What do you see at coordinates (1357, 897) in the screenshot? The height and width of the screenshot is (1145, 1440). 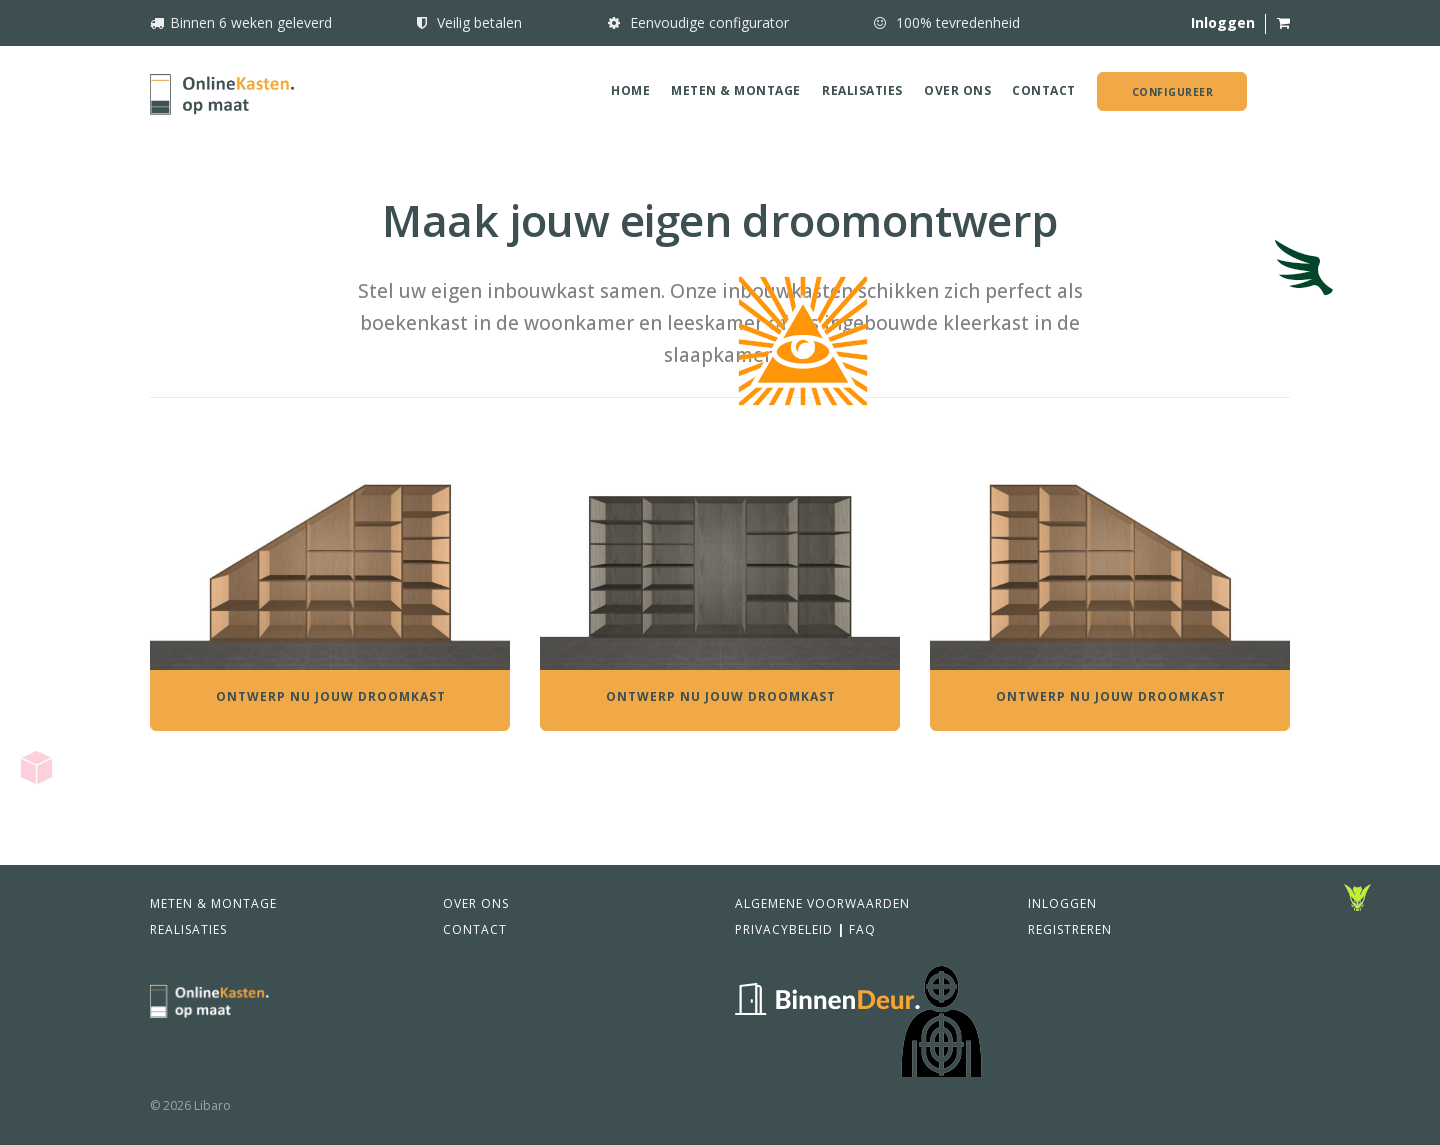 I see `select reptile or dragon character class` at bounding box center [1357, 897].